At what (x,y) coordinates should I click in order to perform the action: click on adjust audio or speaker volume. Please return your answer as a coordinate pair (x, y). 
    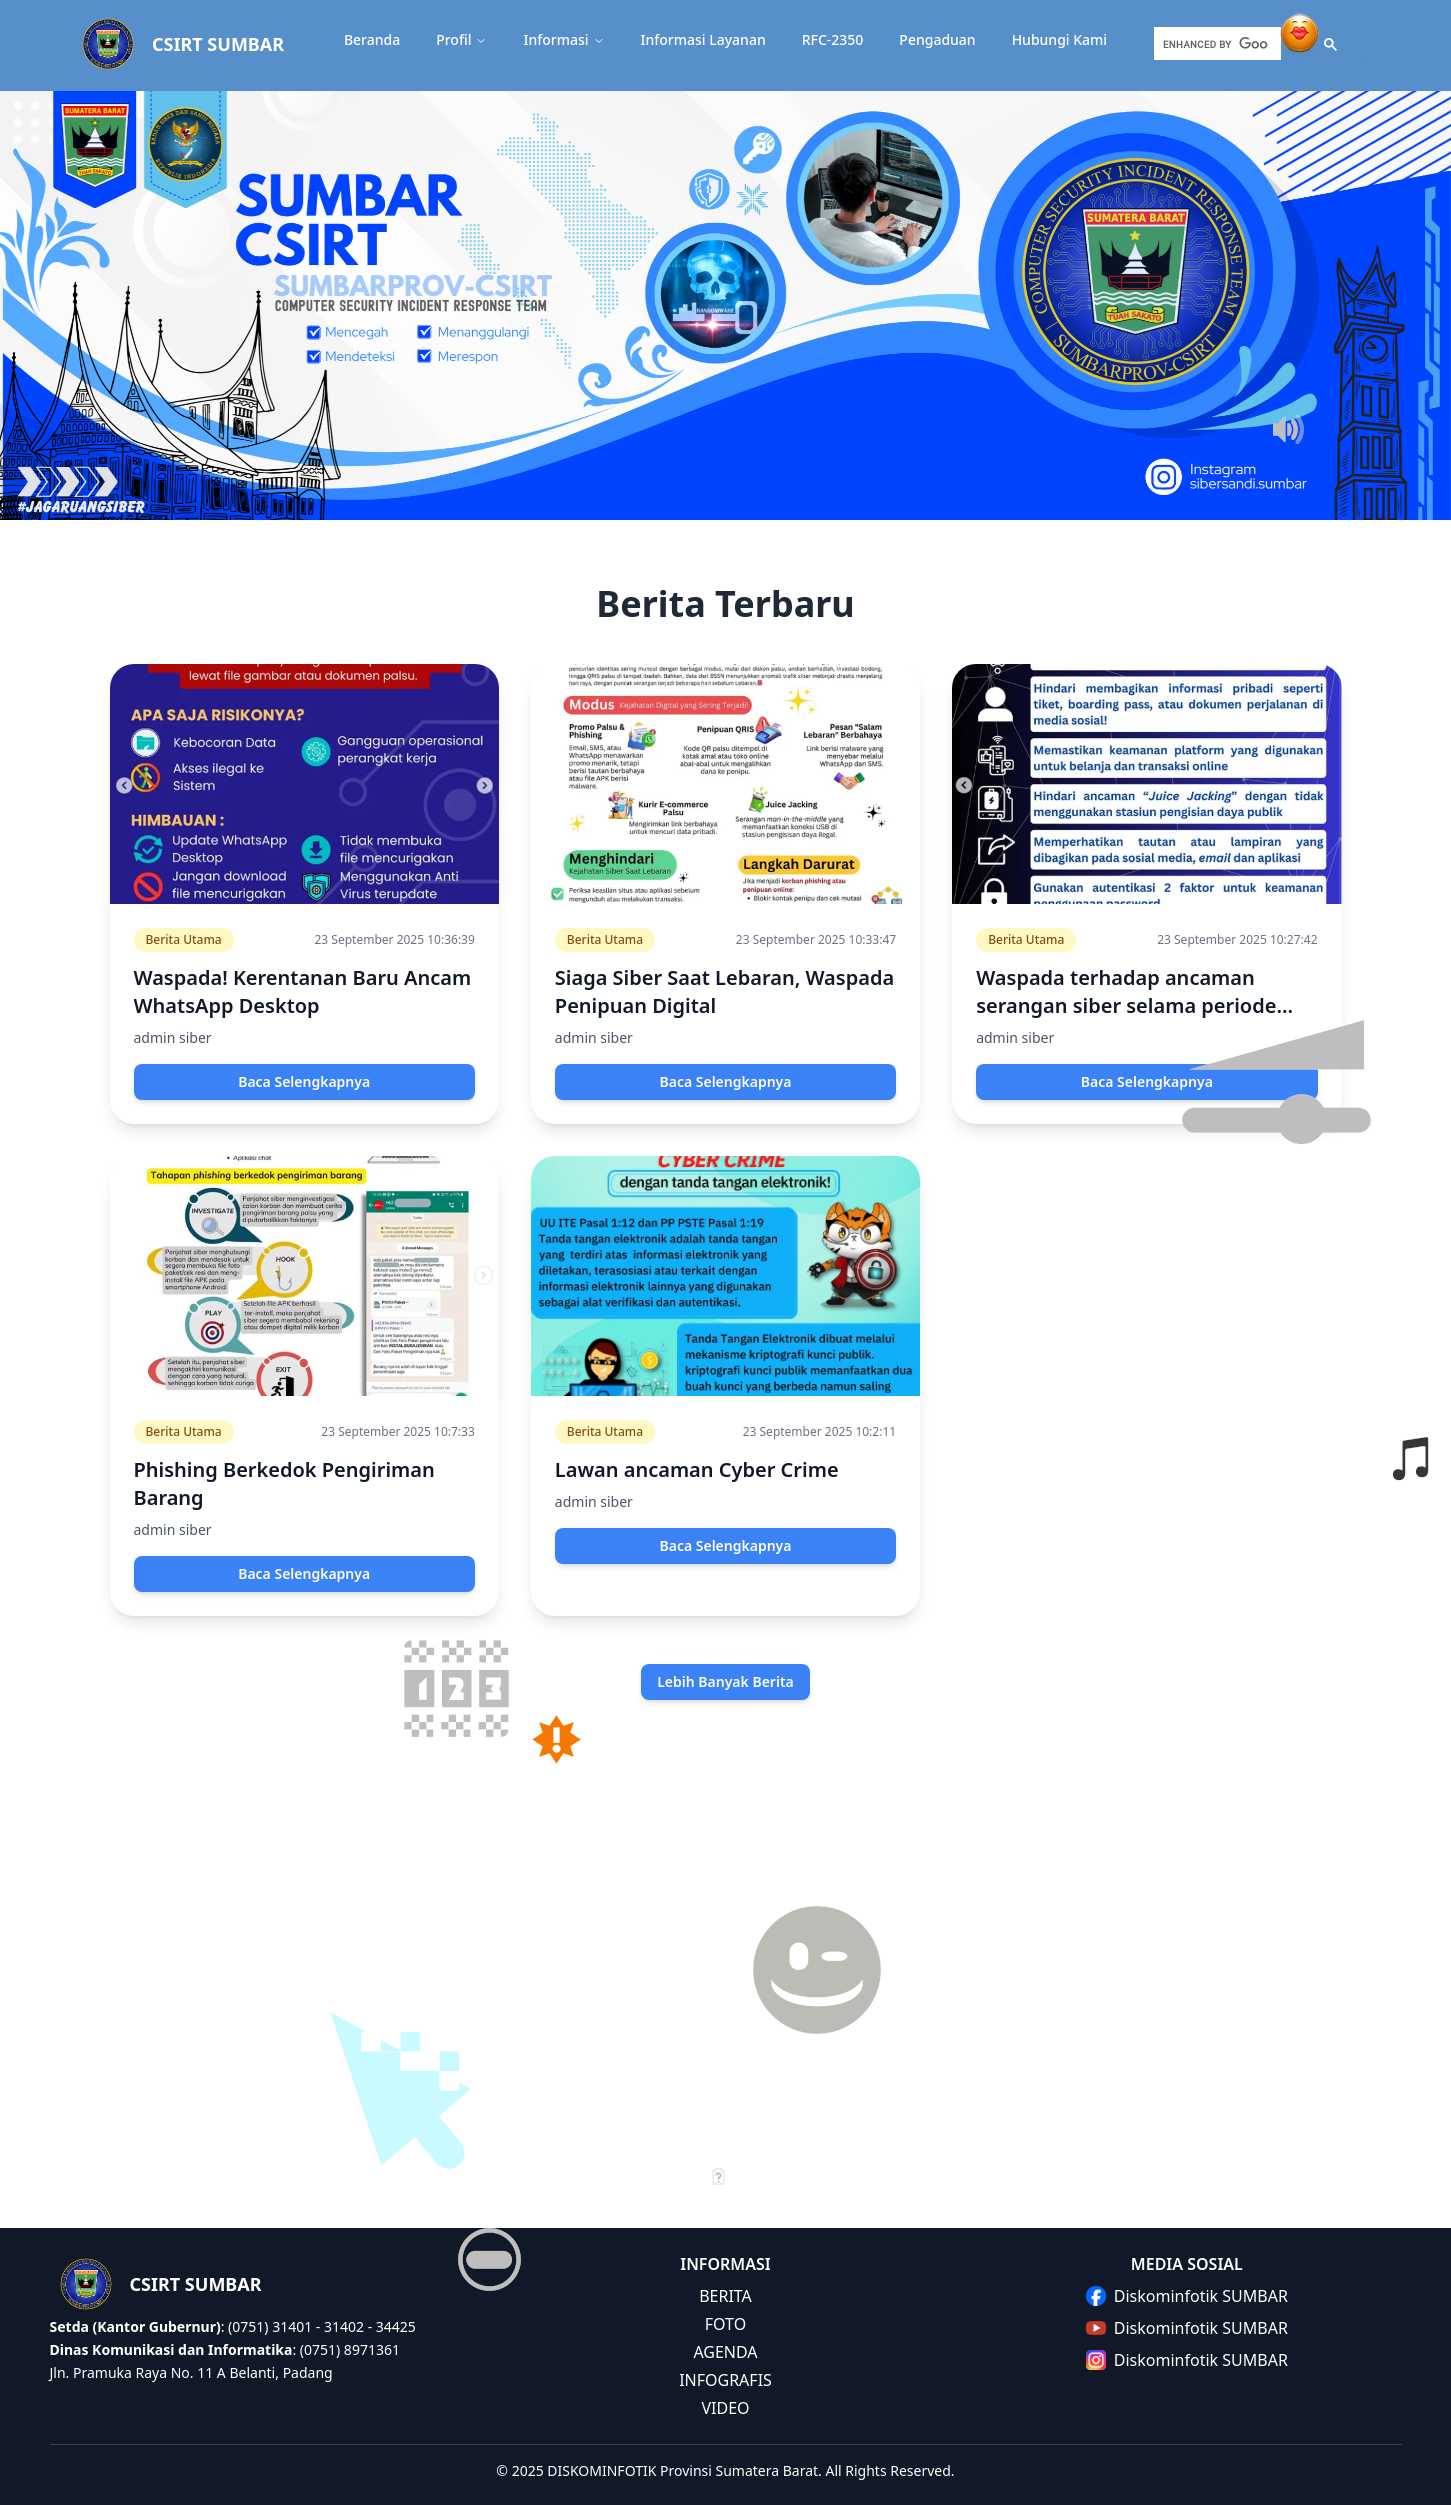
    Looking at the image, I should click on (1276, 1082).